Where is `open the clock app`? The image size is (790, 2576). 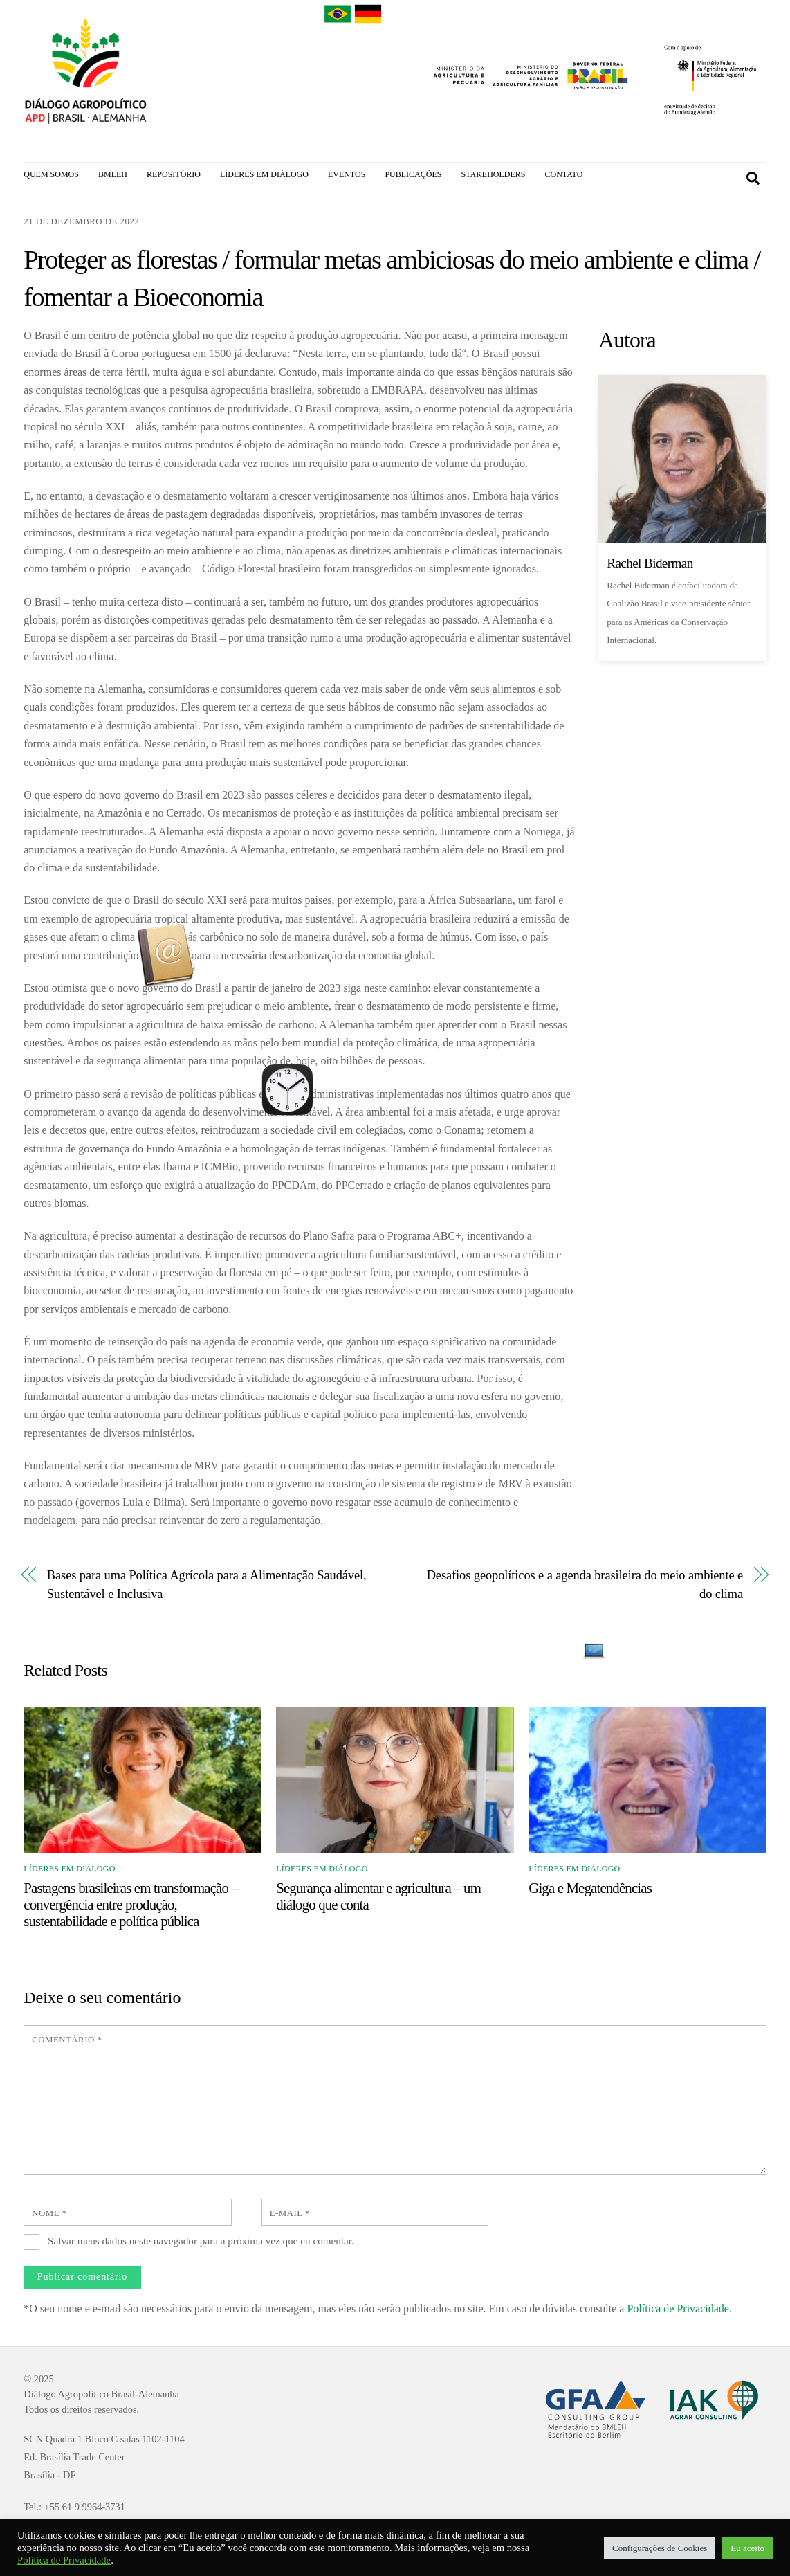
open the clock app is located at coordinates (287, 1089).